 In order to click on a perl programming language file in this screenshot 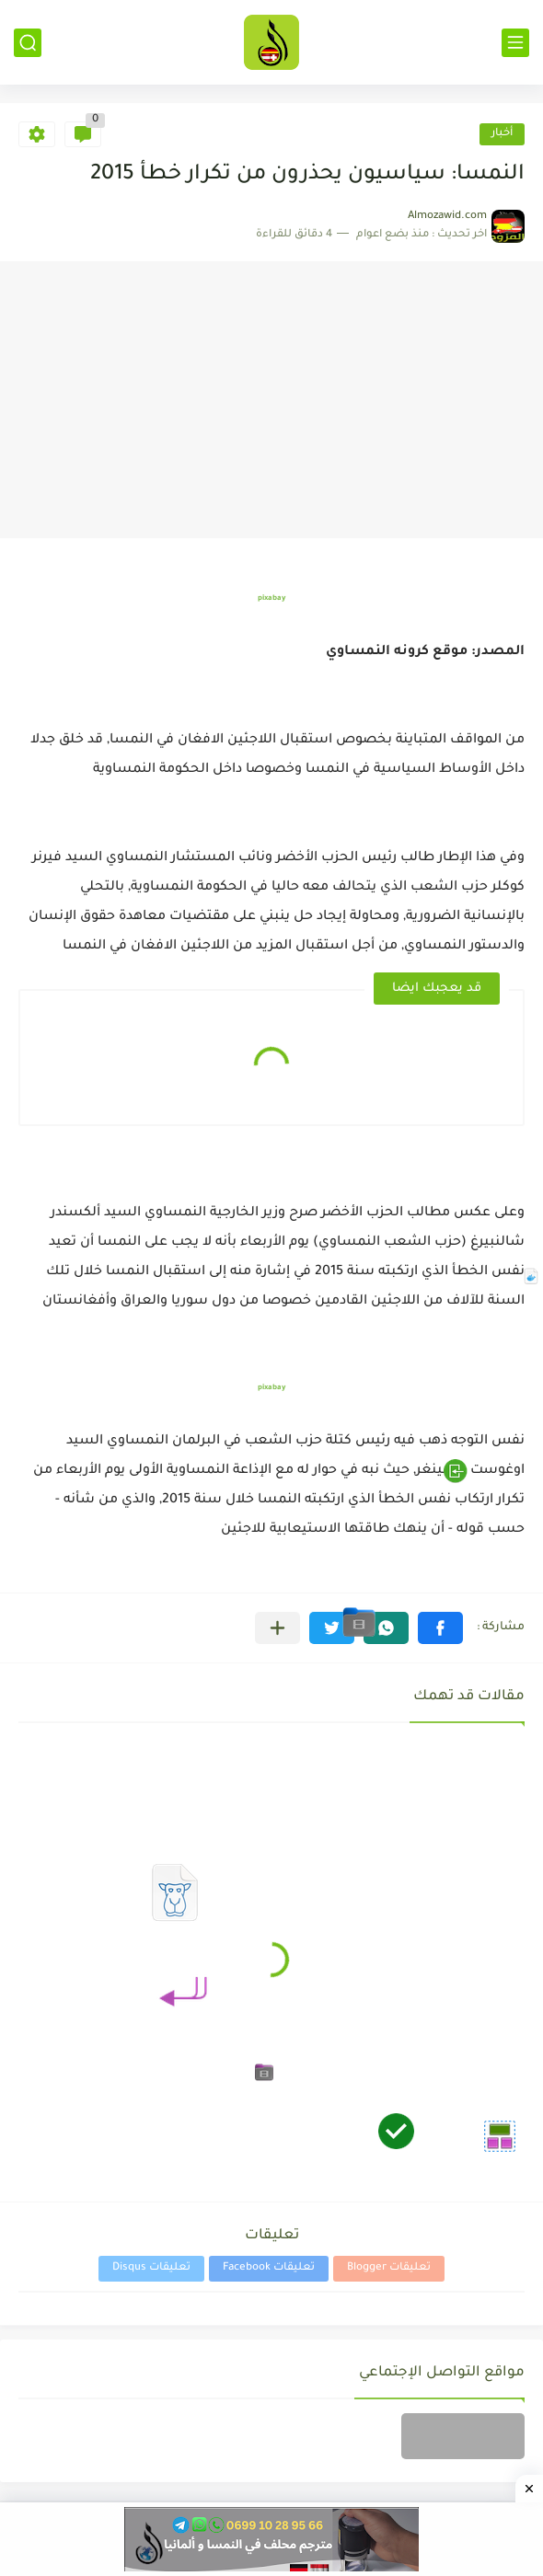, I will do `click(175, 1892)`.